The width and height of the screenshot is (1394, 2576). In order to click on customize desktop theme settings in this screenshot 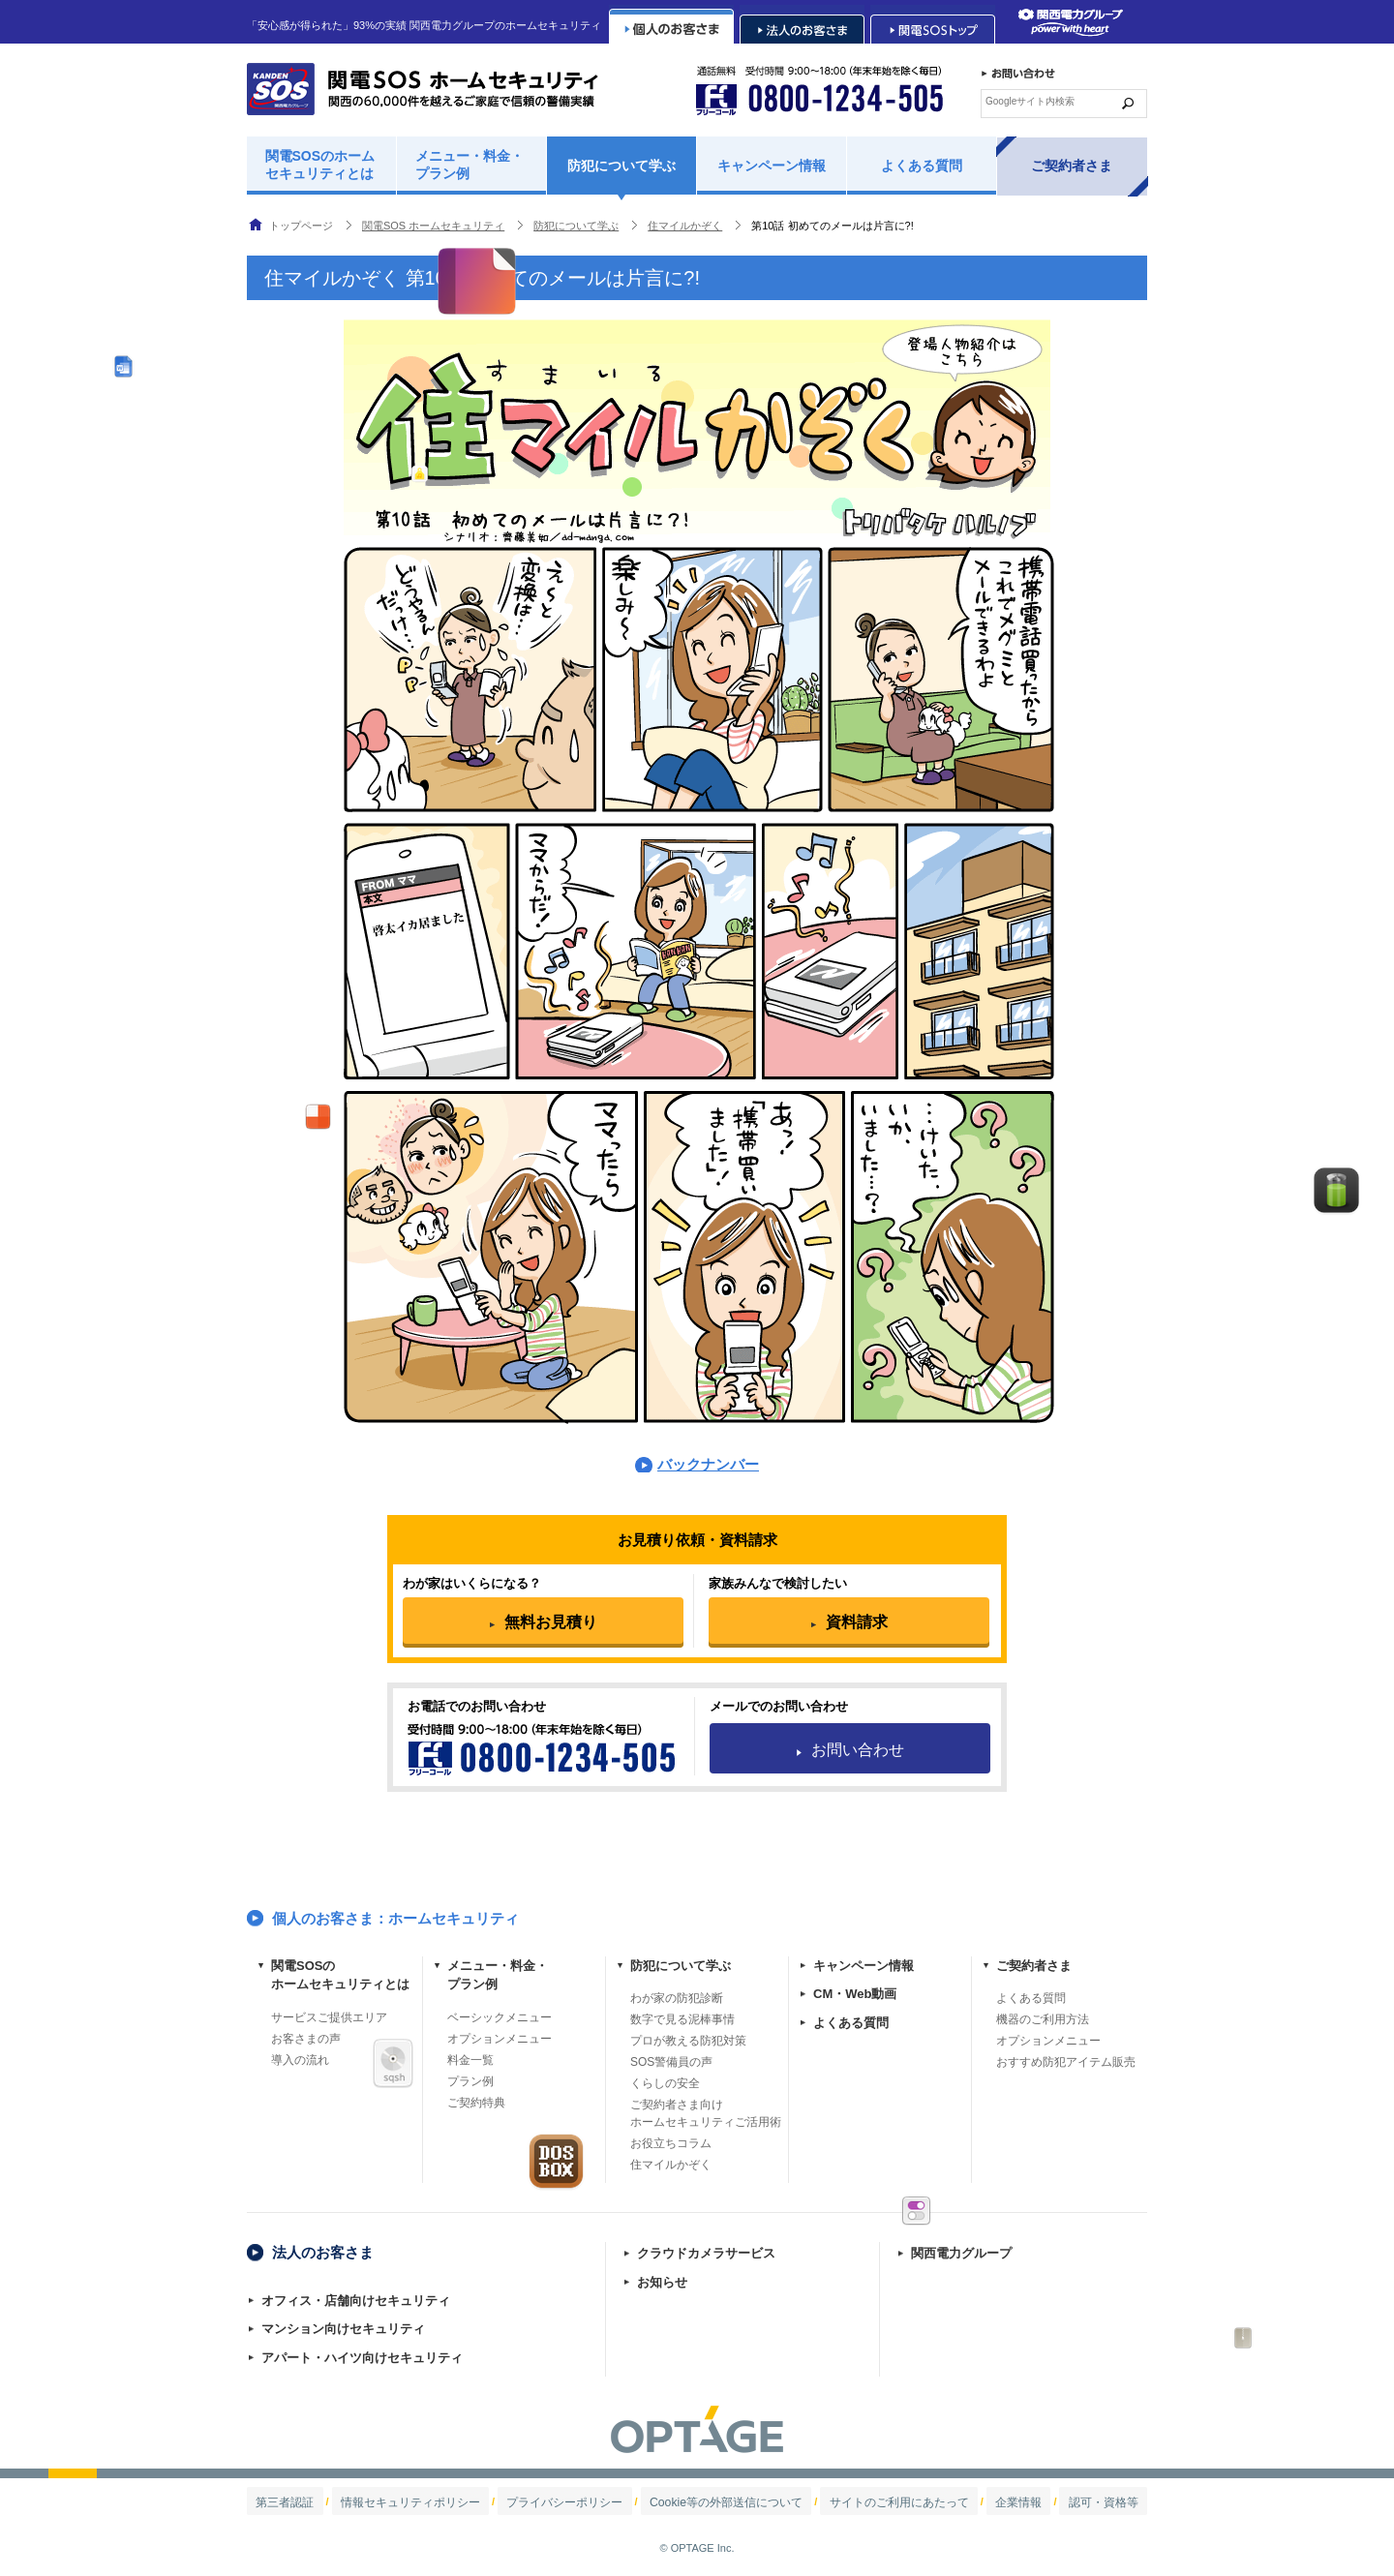, I will do `click(476, 278)`.